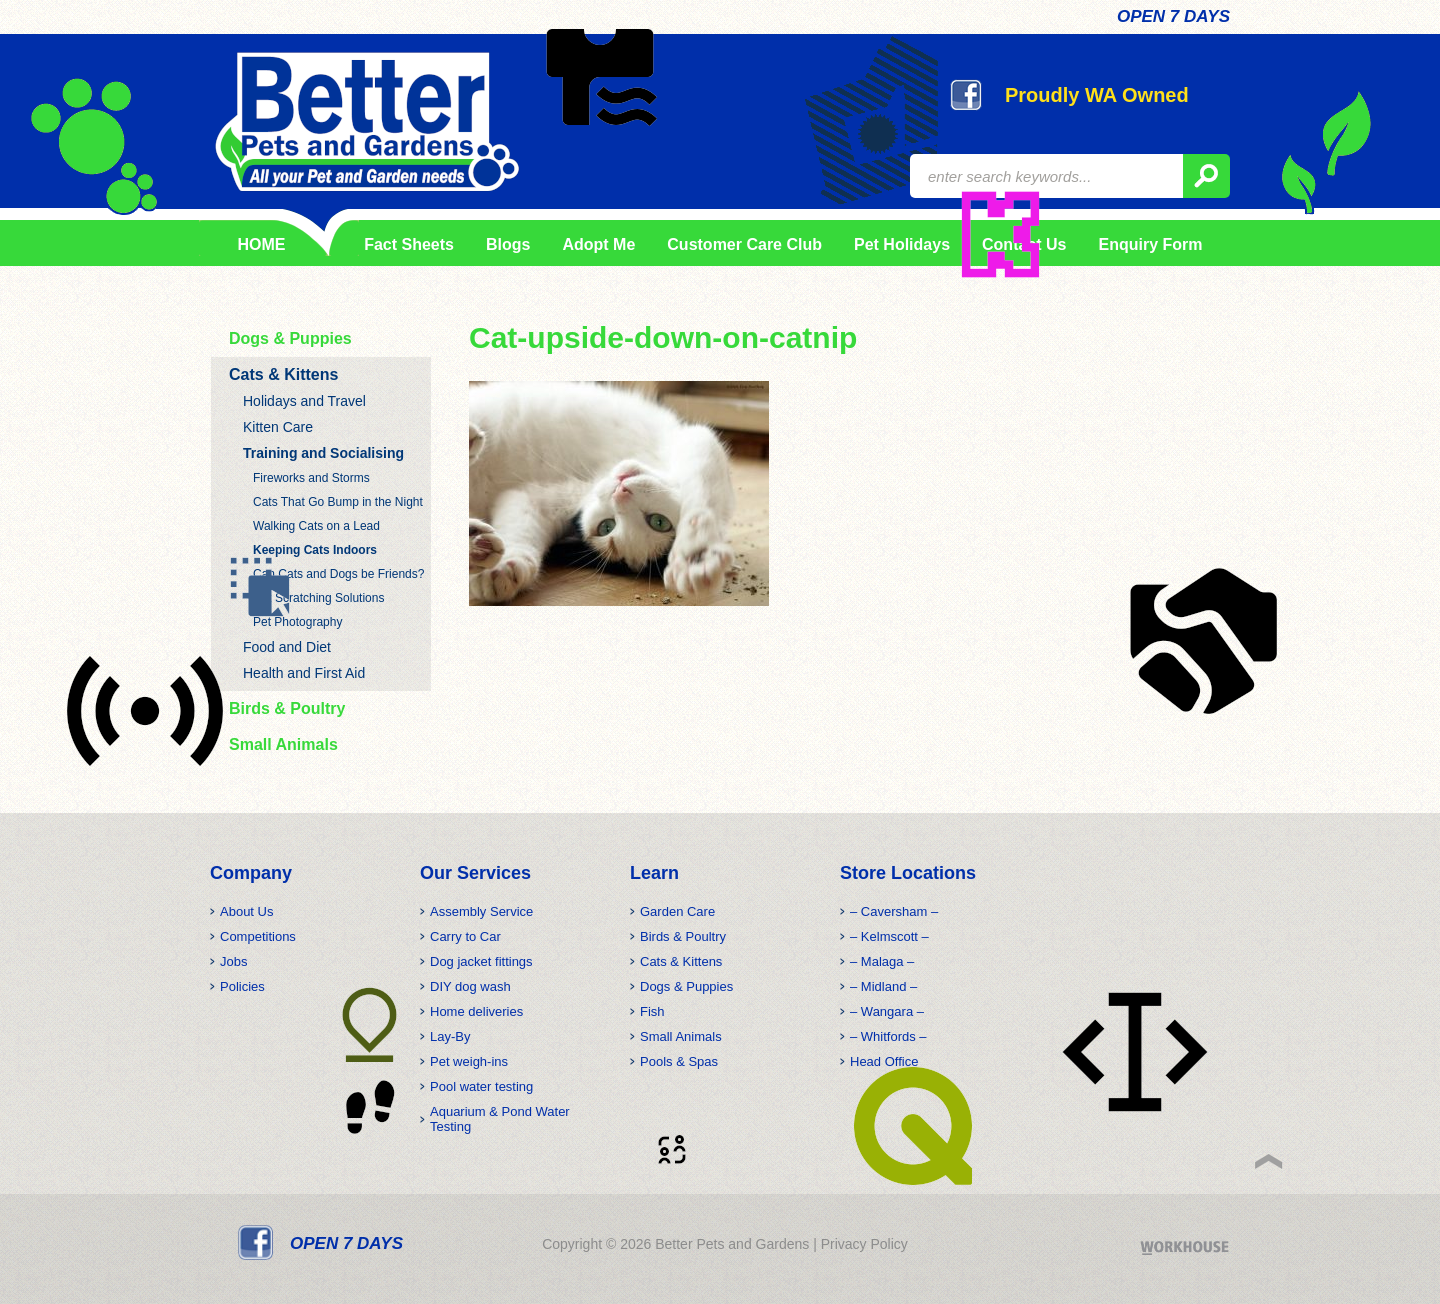  I want to click on indicates breathable or ventilated clothing, so click(600, 77).